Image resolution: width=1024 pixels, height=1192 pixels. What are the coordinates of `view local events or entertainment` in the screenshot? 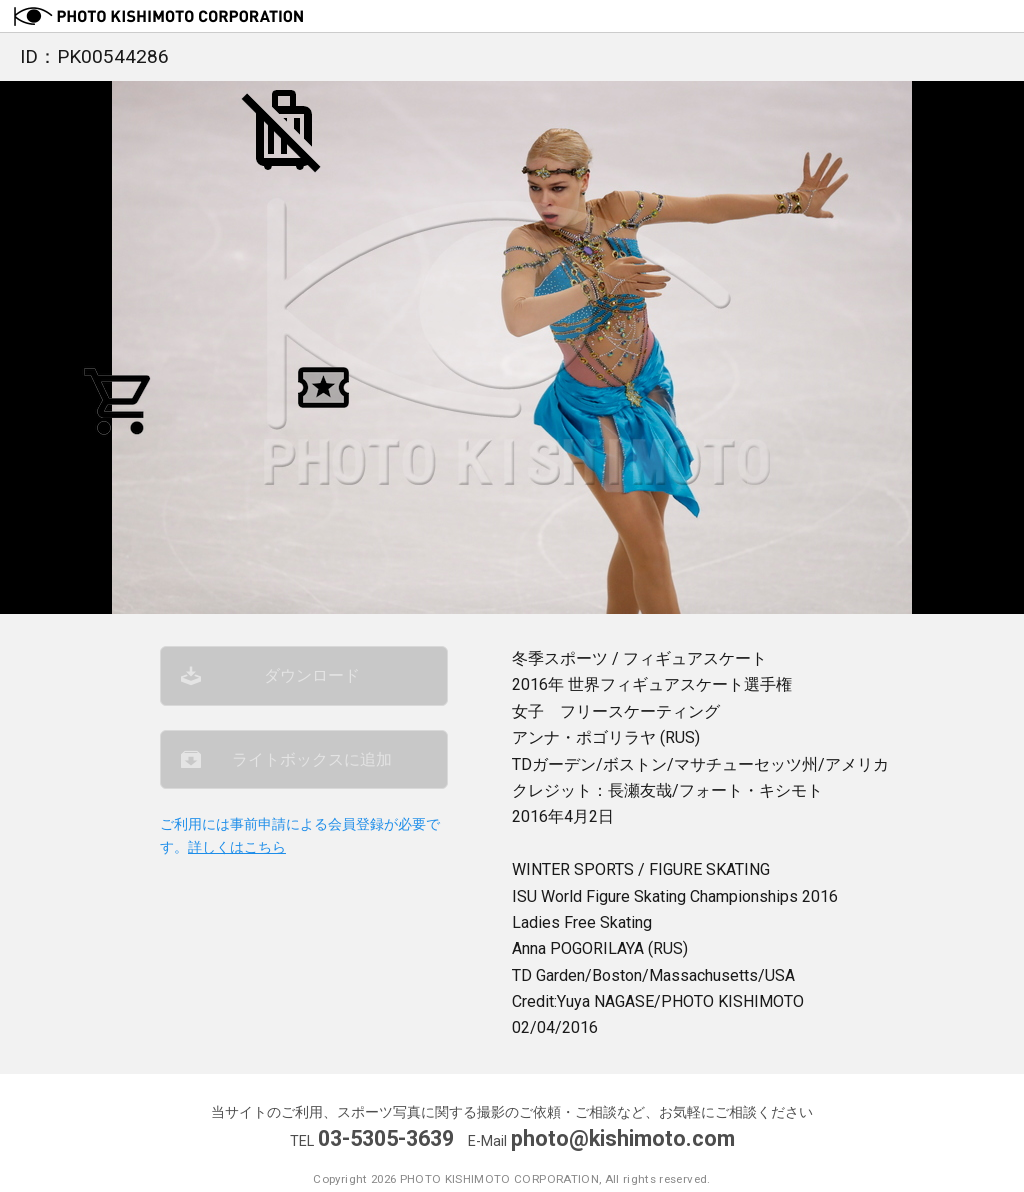 It's located at (323, 387).